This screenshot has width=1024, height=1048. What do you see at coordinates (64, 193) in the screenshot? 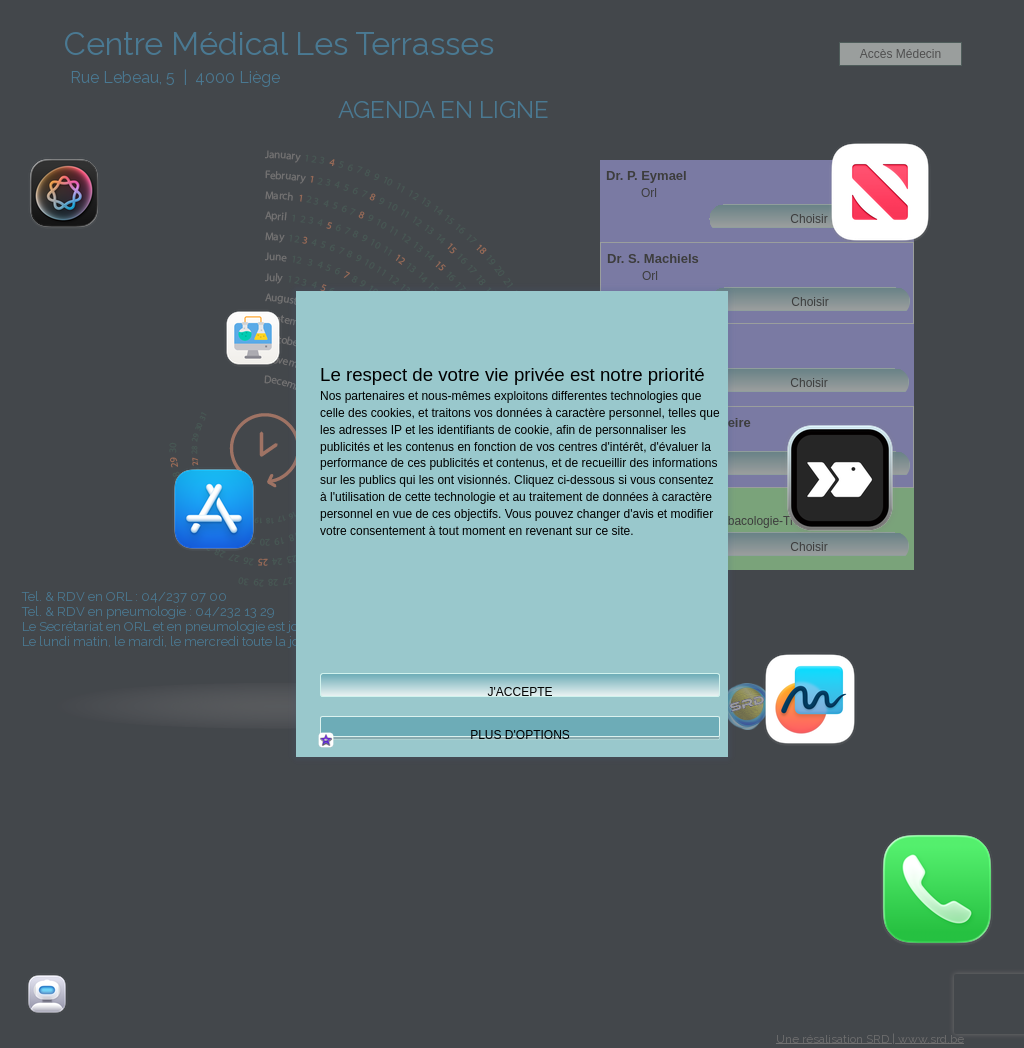
I see `open Image Playground app` at bounding box center [64, 193].